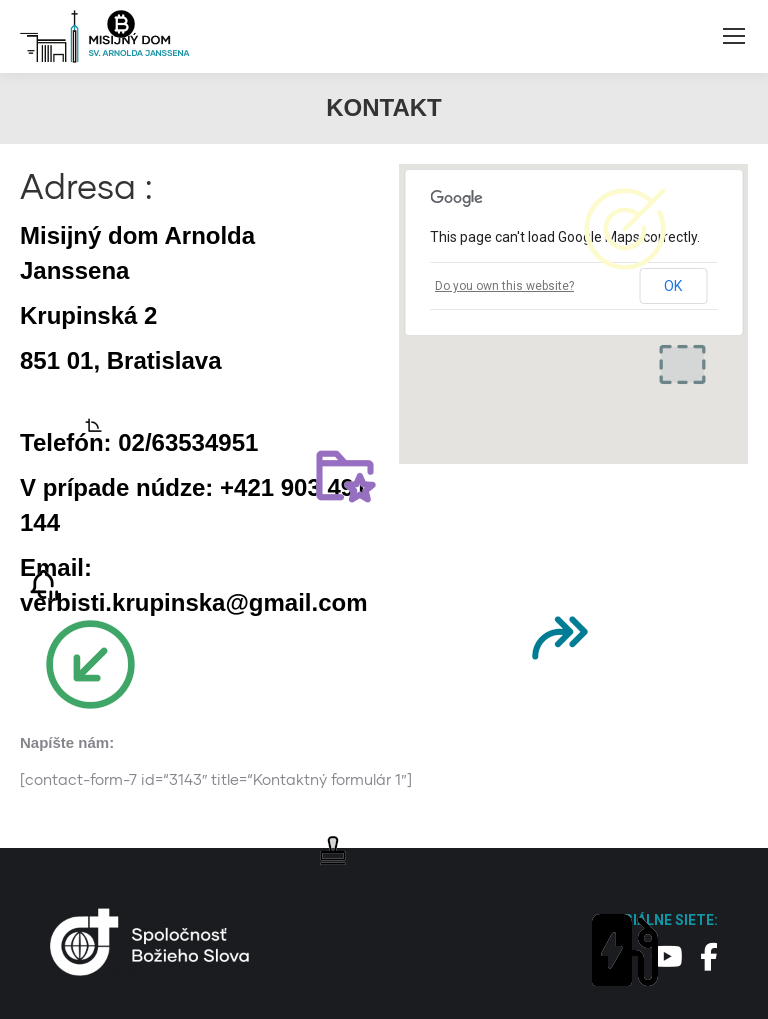  What do you see at coordinates (345, 476) in the screenshot?
I see `access your favorite or starred folders` at bounding box center [345, 476].